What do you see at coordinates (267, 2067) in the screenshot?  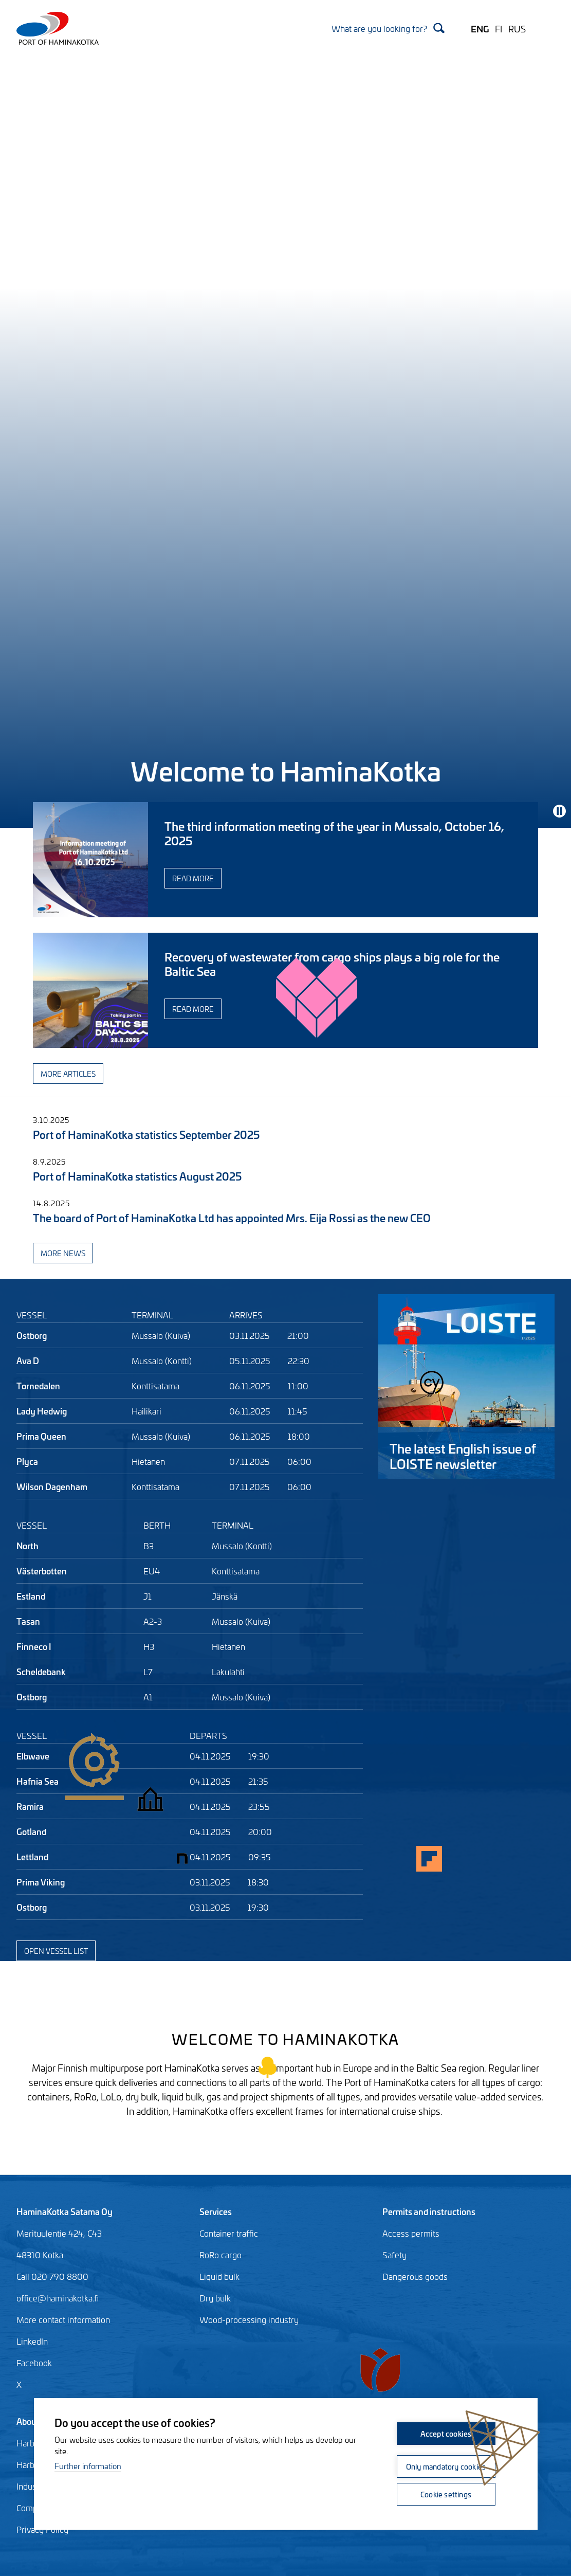 I see `access nature or environmental settings` at bounding box center [267, 2067].